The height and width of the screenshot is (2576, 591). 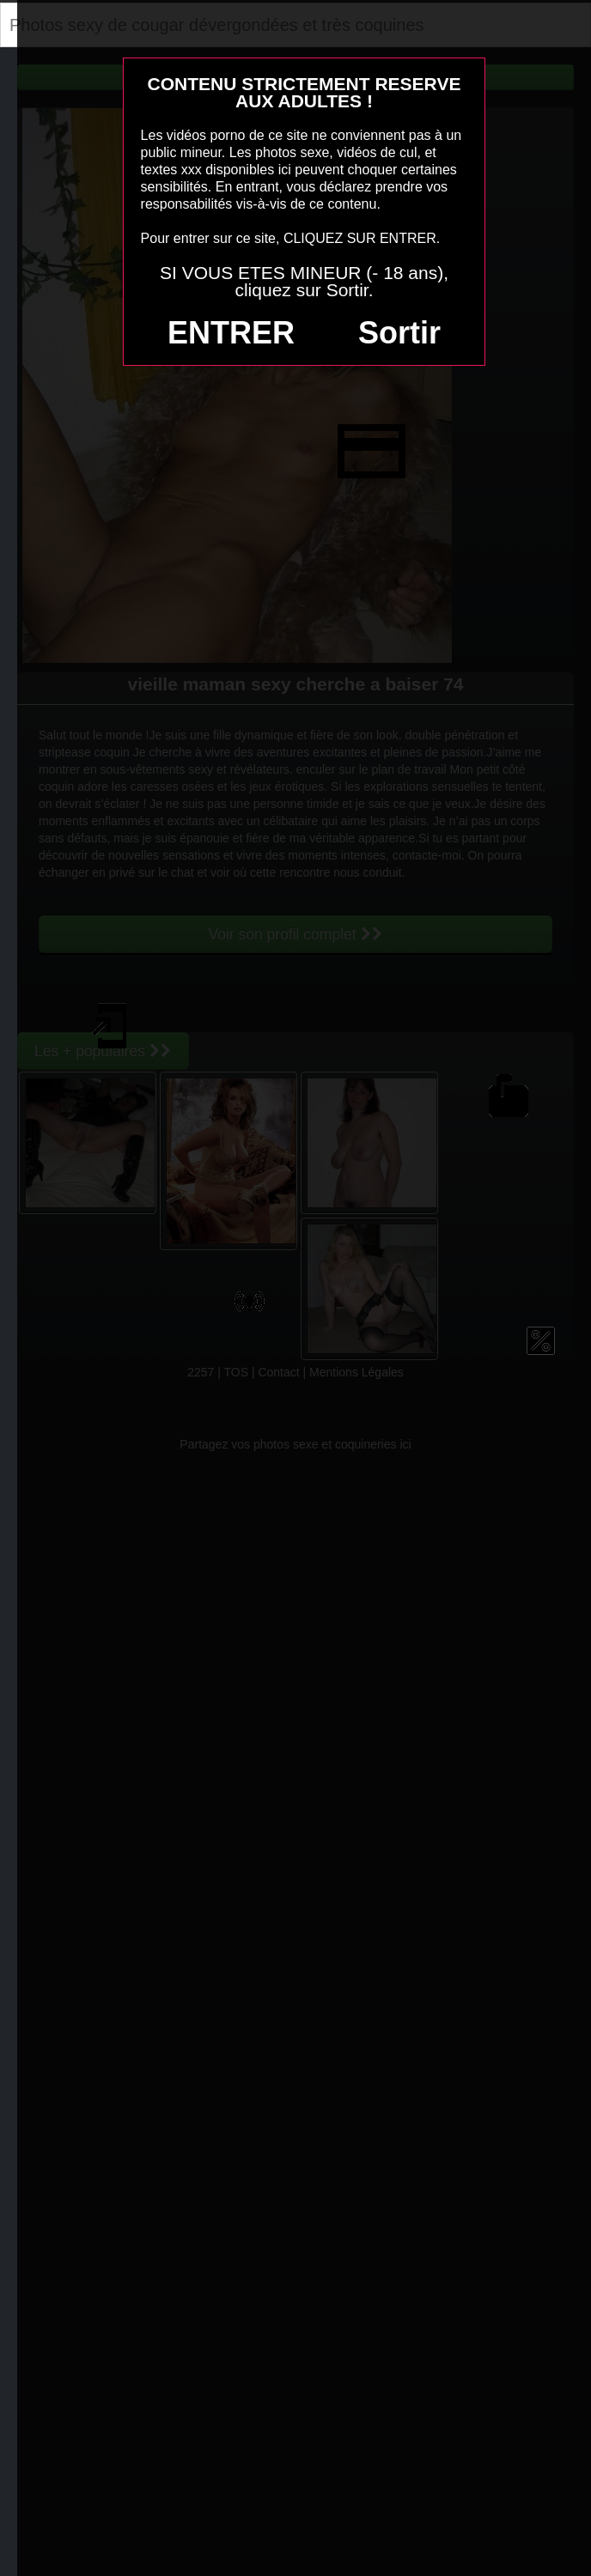 What do you see at coordinates (540, 1340) in the screenshot?
I see `view discount or promotional offer` at bounding box center [540, 1340].